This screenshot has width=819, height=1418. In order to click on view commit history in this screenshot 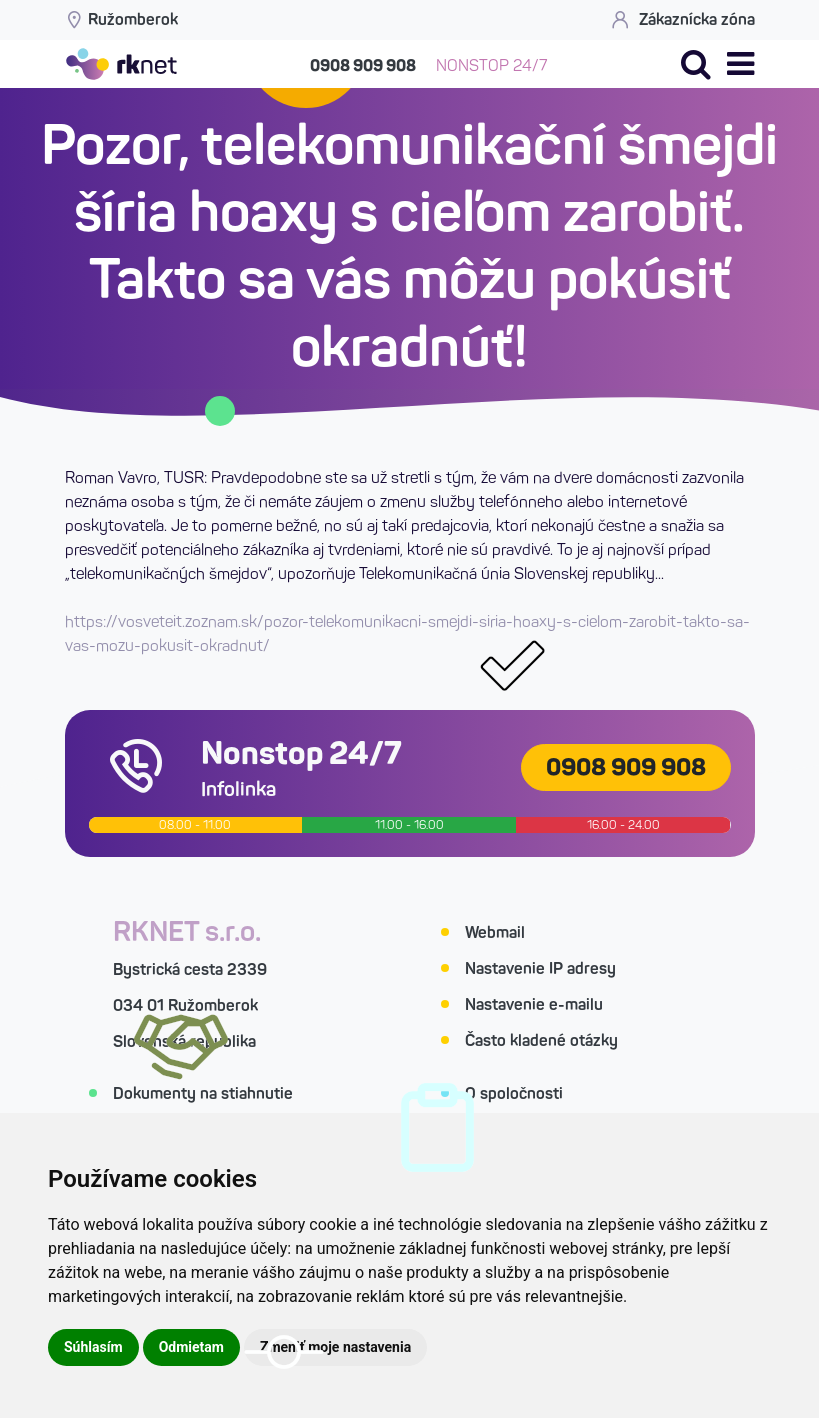, I will do `click(284, 1352)`.